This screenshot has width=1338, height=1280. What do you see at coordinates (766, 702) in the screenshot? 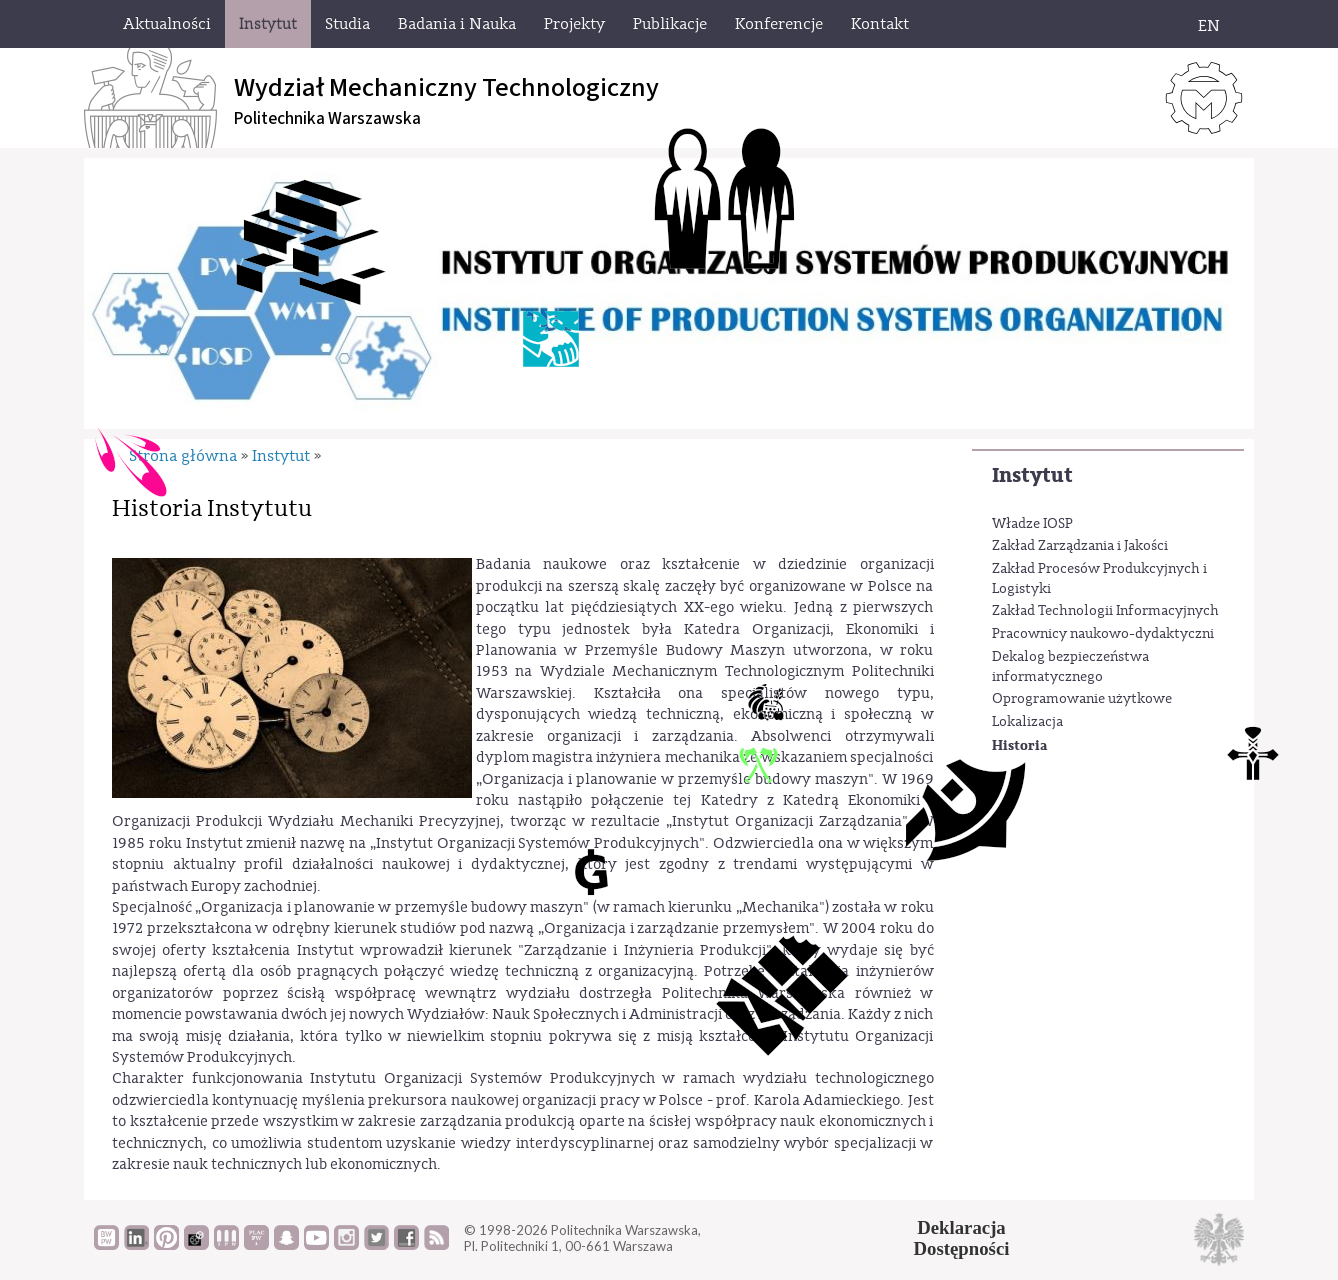
I see `indicates harvest or abundance theme` at bounding box center [766, 702].